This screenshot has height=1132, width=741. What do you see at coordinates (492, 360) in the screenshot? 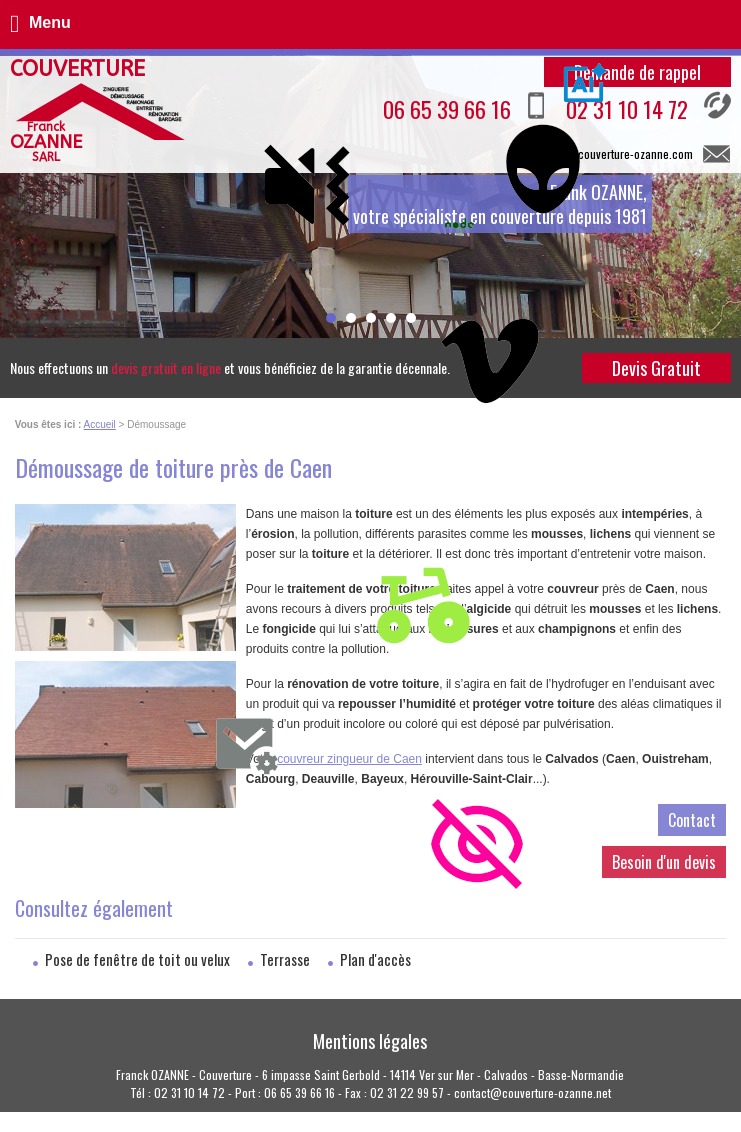
I see `open the Vimeo app` at bounding box center [492, 360].